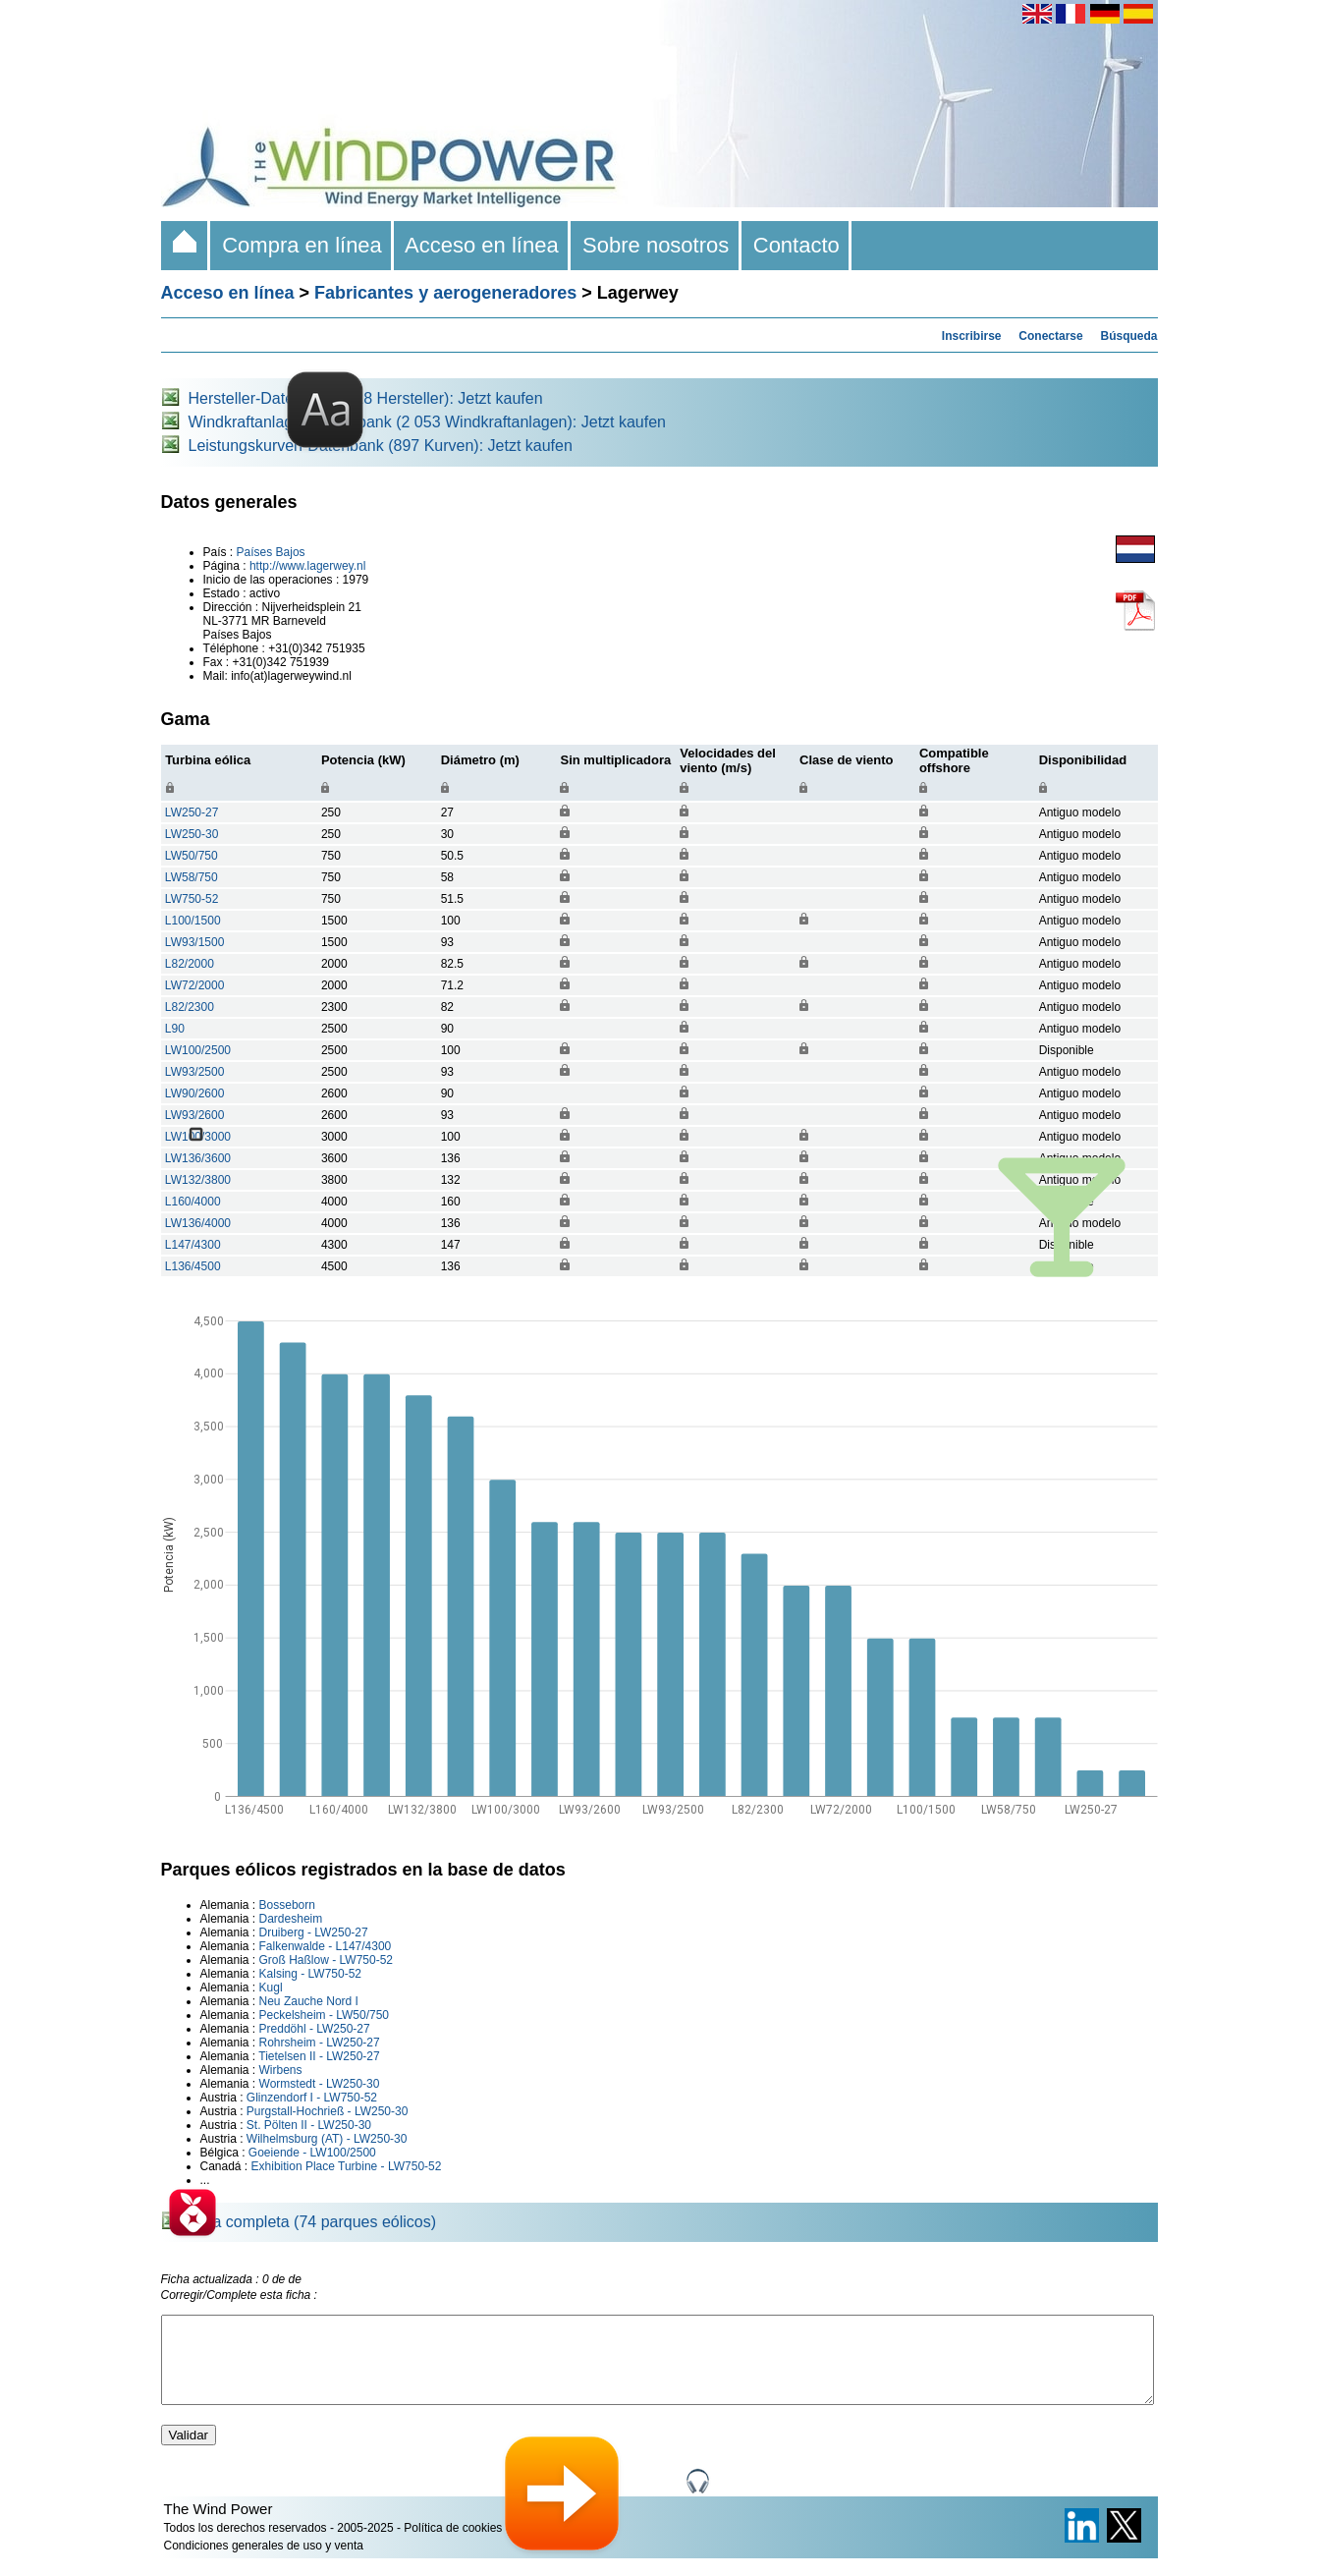 This screenshot has width=1318, height=2576. I want to click on open pi-hole network ad blocker app, so click(192, 2212).